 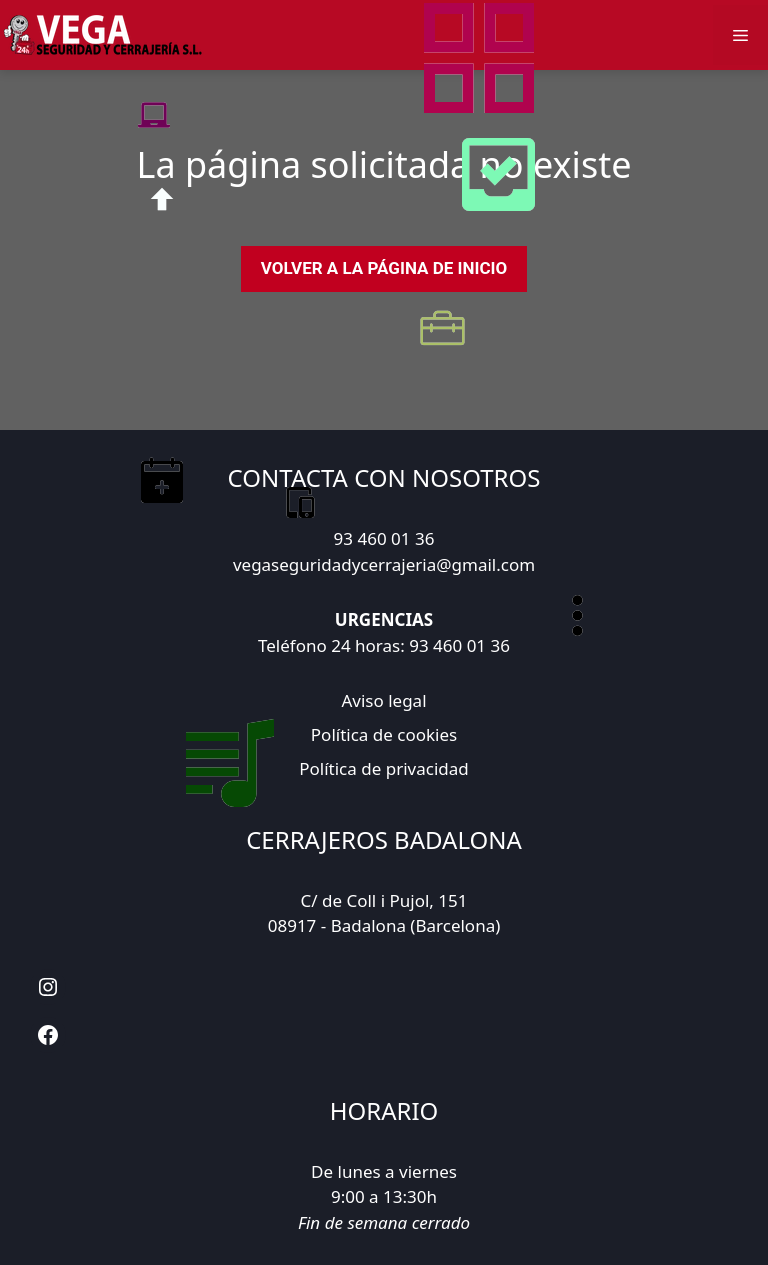 What do you see at coordinates (300, 502) in the screenshot?
I see `manage connected mobile devices` at bounding box center [300, 502].